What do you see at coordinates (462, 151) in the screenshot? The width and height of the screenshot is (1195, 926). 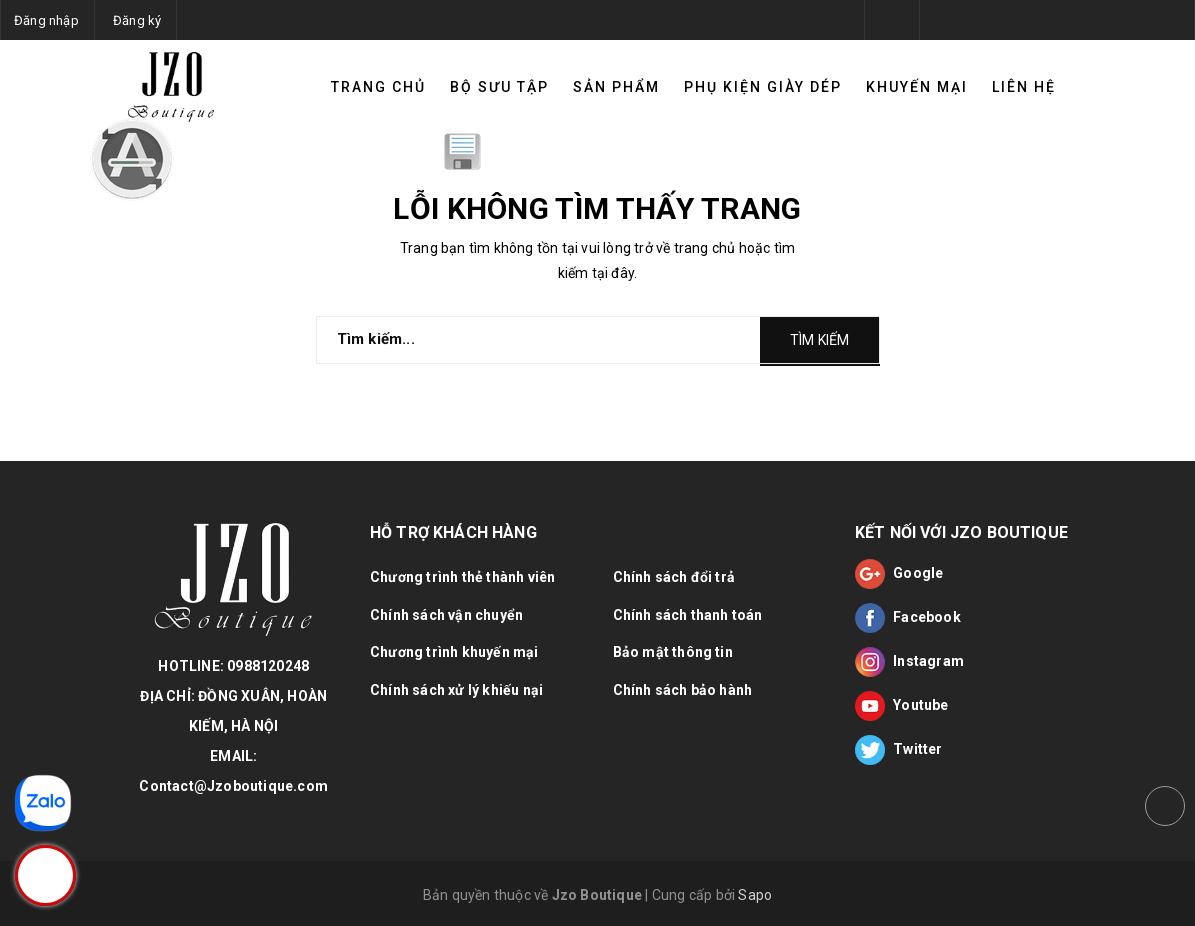 I see `save file or document` at bounding box center [462, 151].